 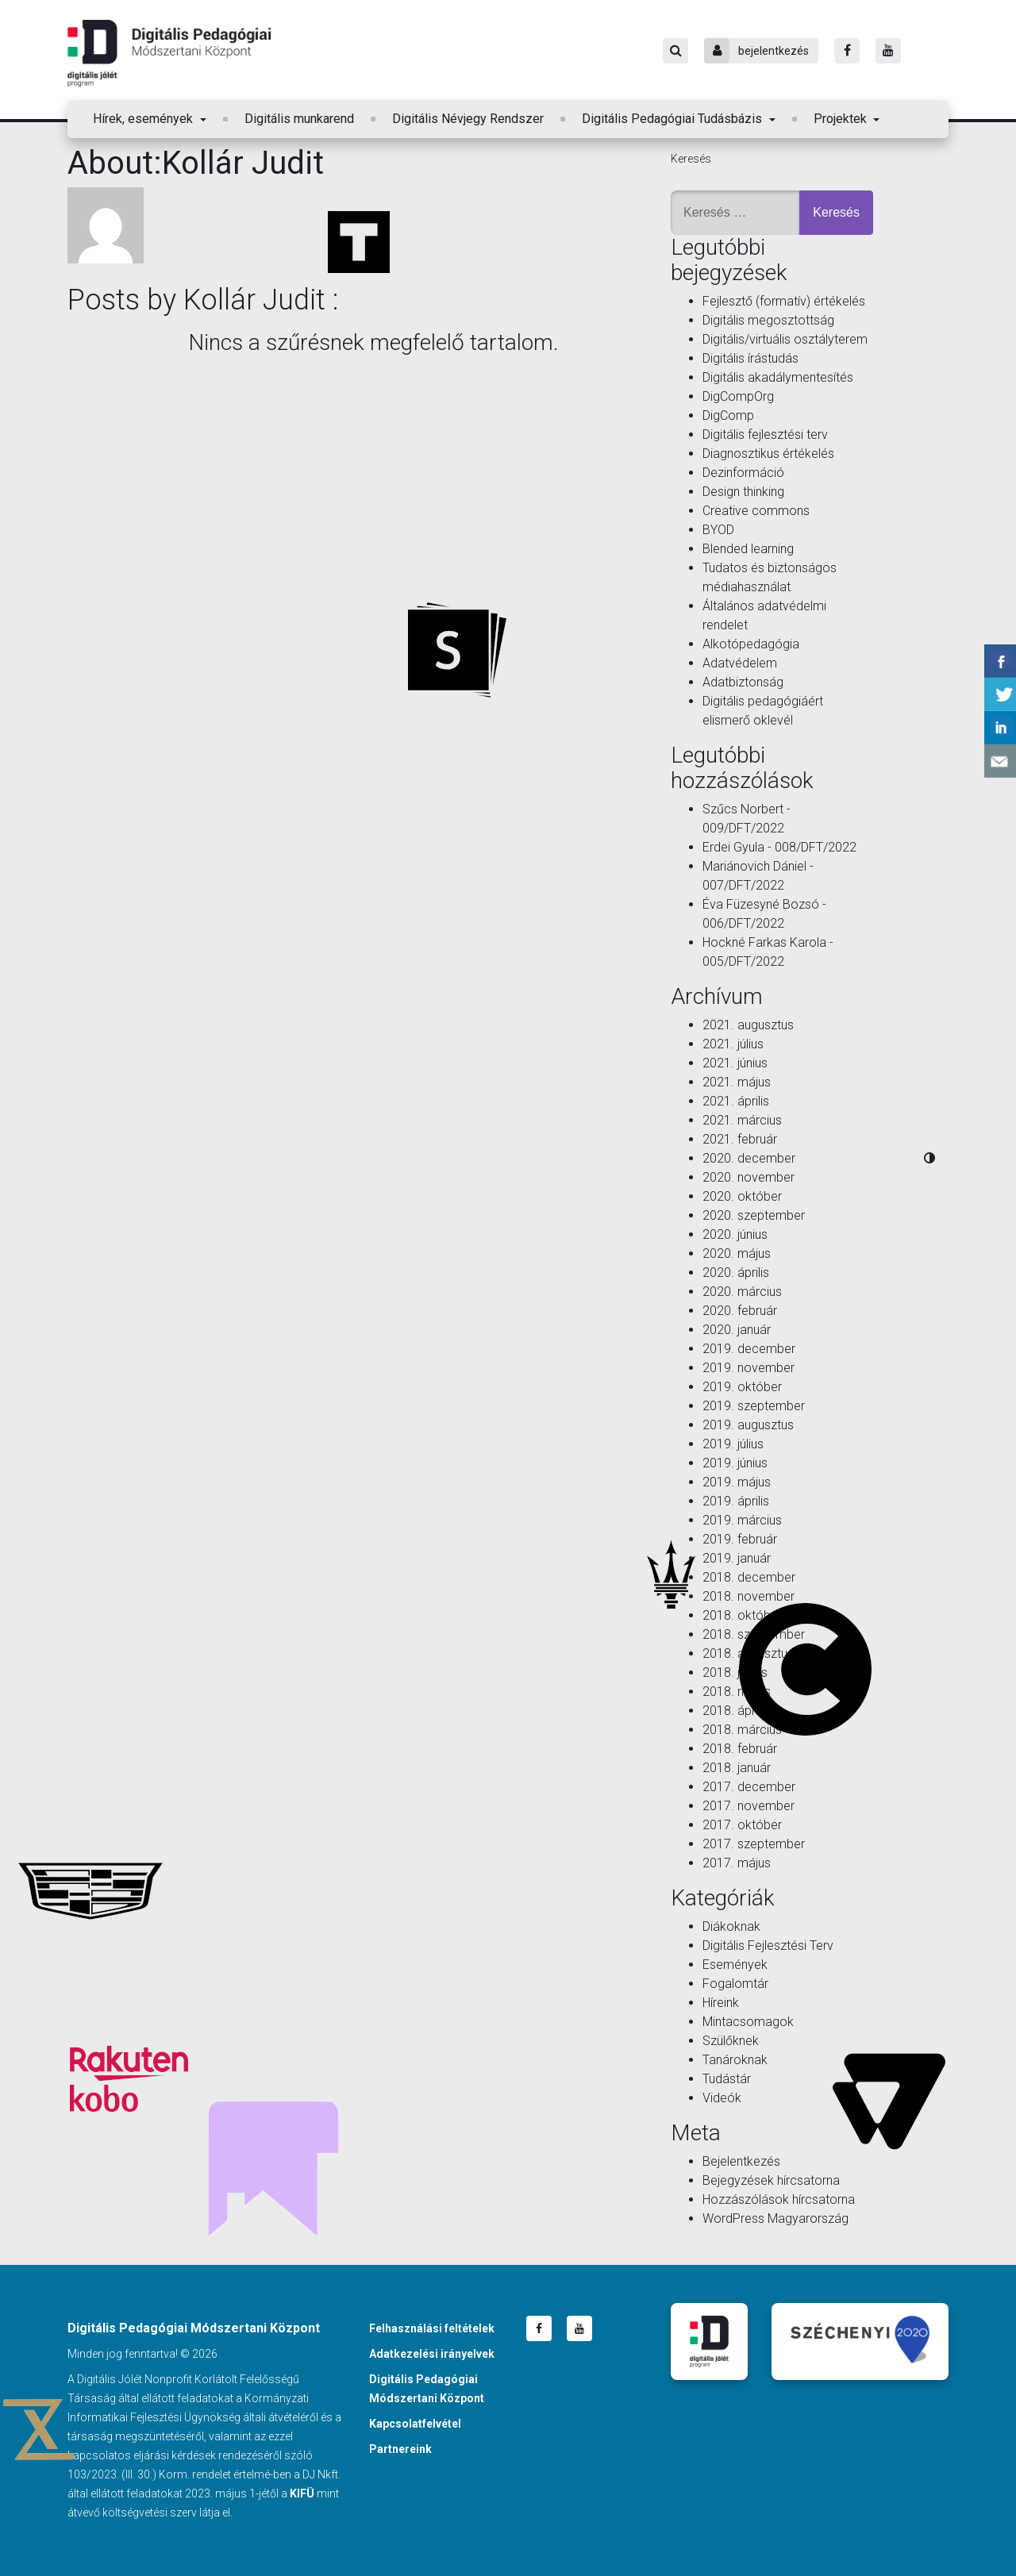 I want to click on visit the VTEX website or platform, so click(x=889, y=2101).